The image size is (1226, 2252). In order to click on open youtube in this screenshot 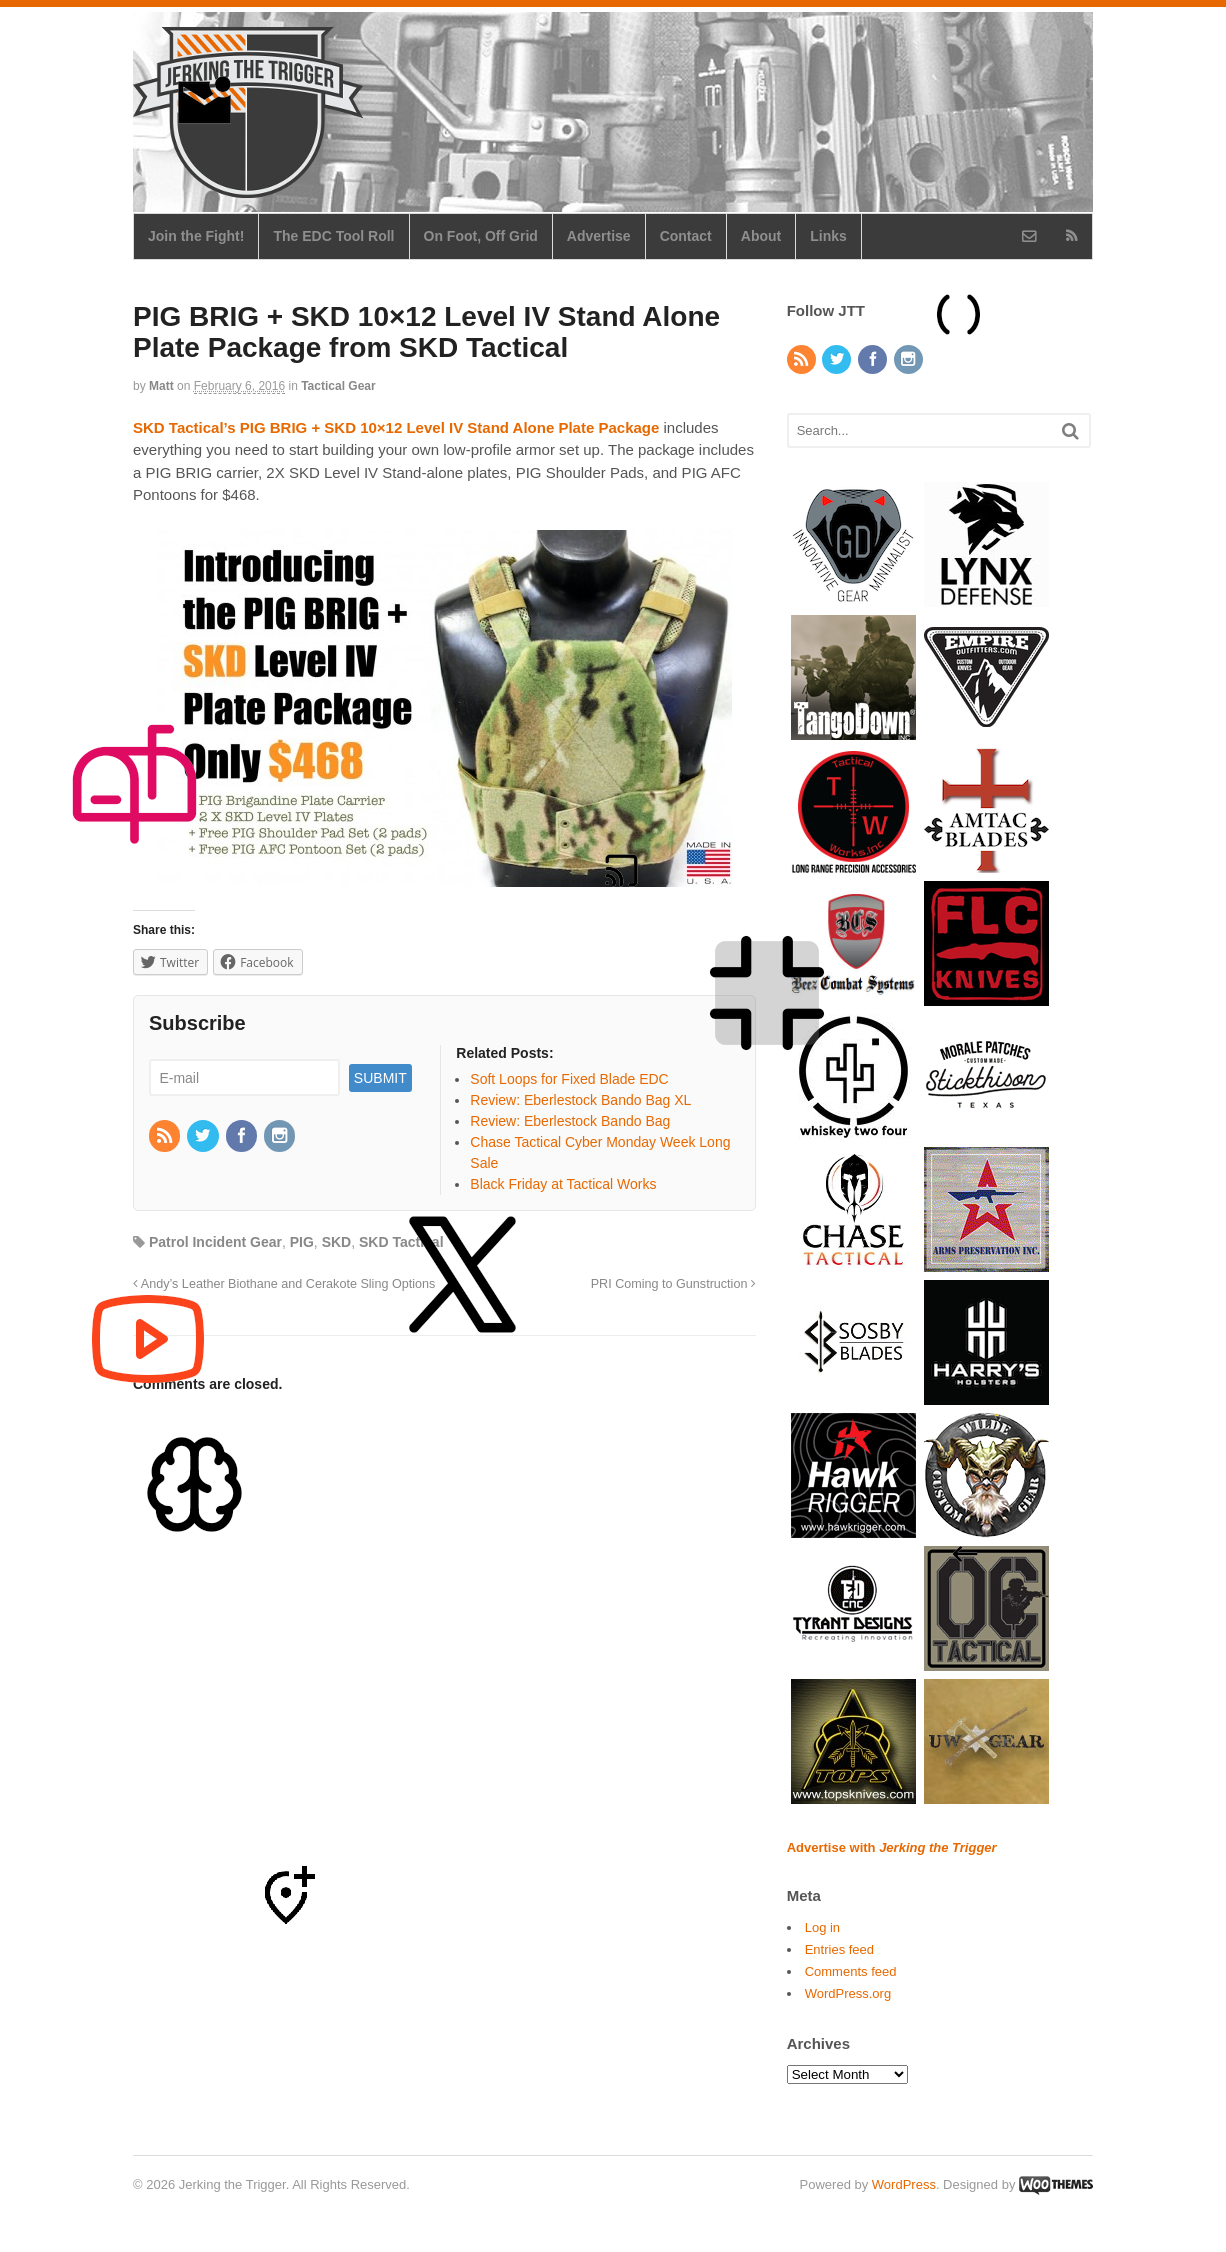, I will do `click(148, 1339)`.